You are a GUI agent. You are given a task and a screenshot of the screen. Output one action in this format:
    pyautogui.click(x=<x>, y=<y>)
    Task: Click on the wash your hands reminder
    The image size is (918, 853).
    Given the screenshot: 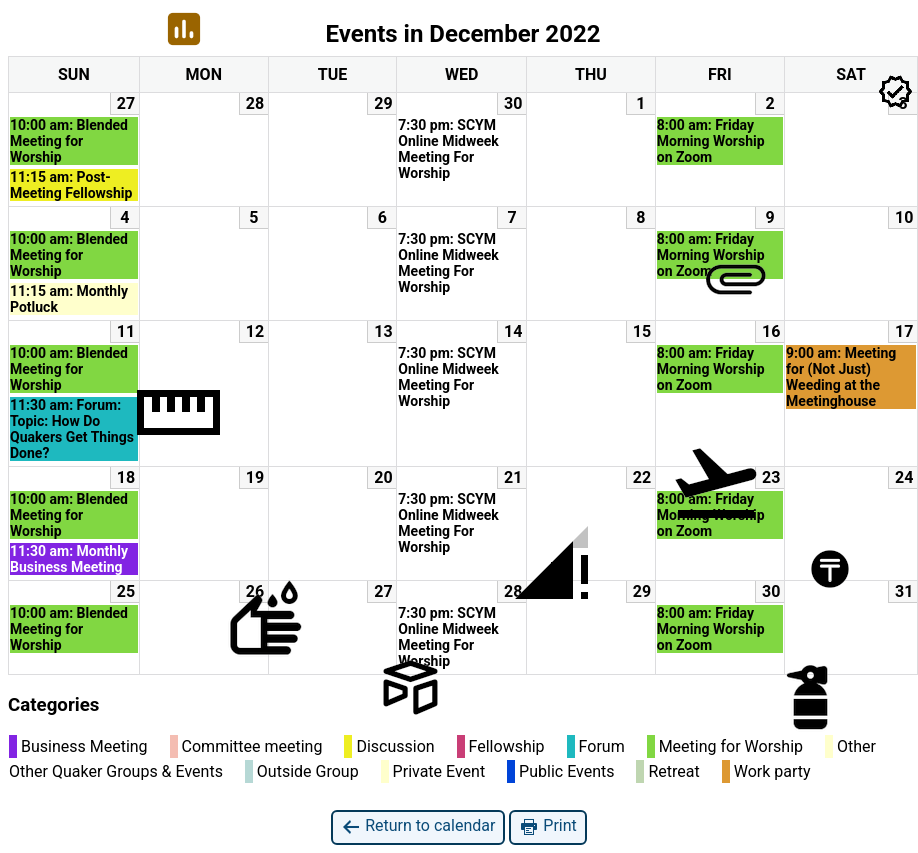 What is the action you would take?
    pyautogui.click(x=267, y=617)
    